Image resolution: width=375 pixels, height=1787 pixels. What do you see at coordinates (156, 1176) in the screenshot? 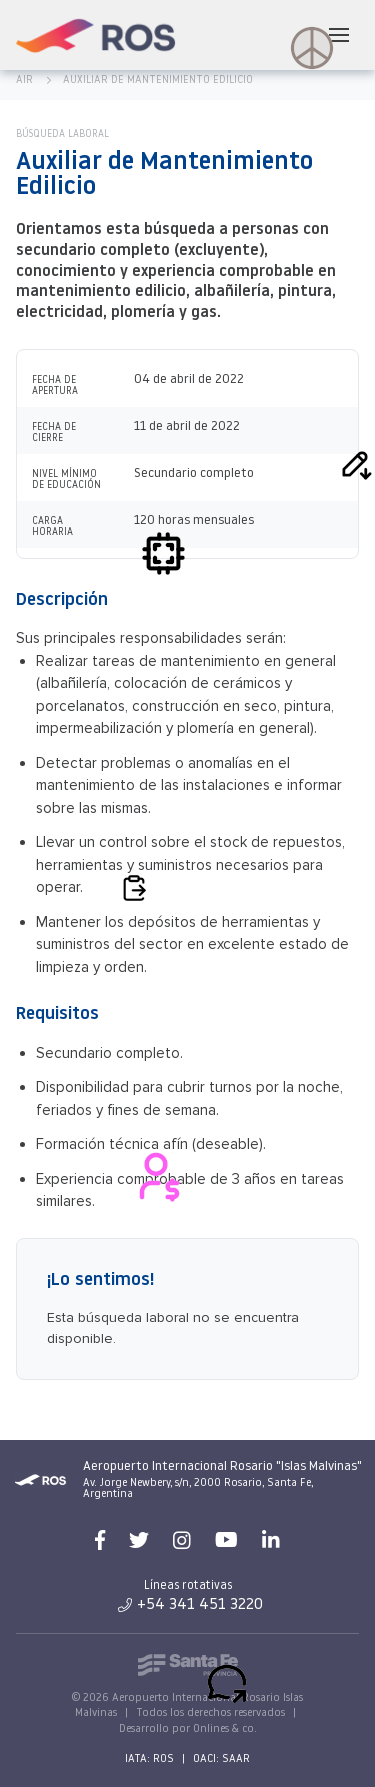
I see `view user payment or billing information` at bounding box center [156, 1176].